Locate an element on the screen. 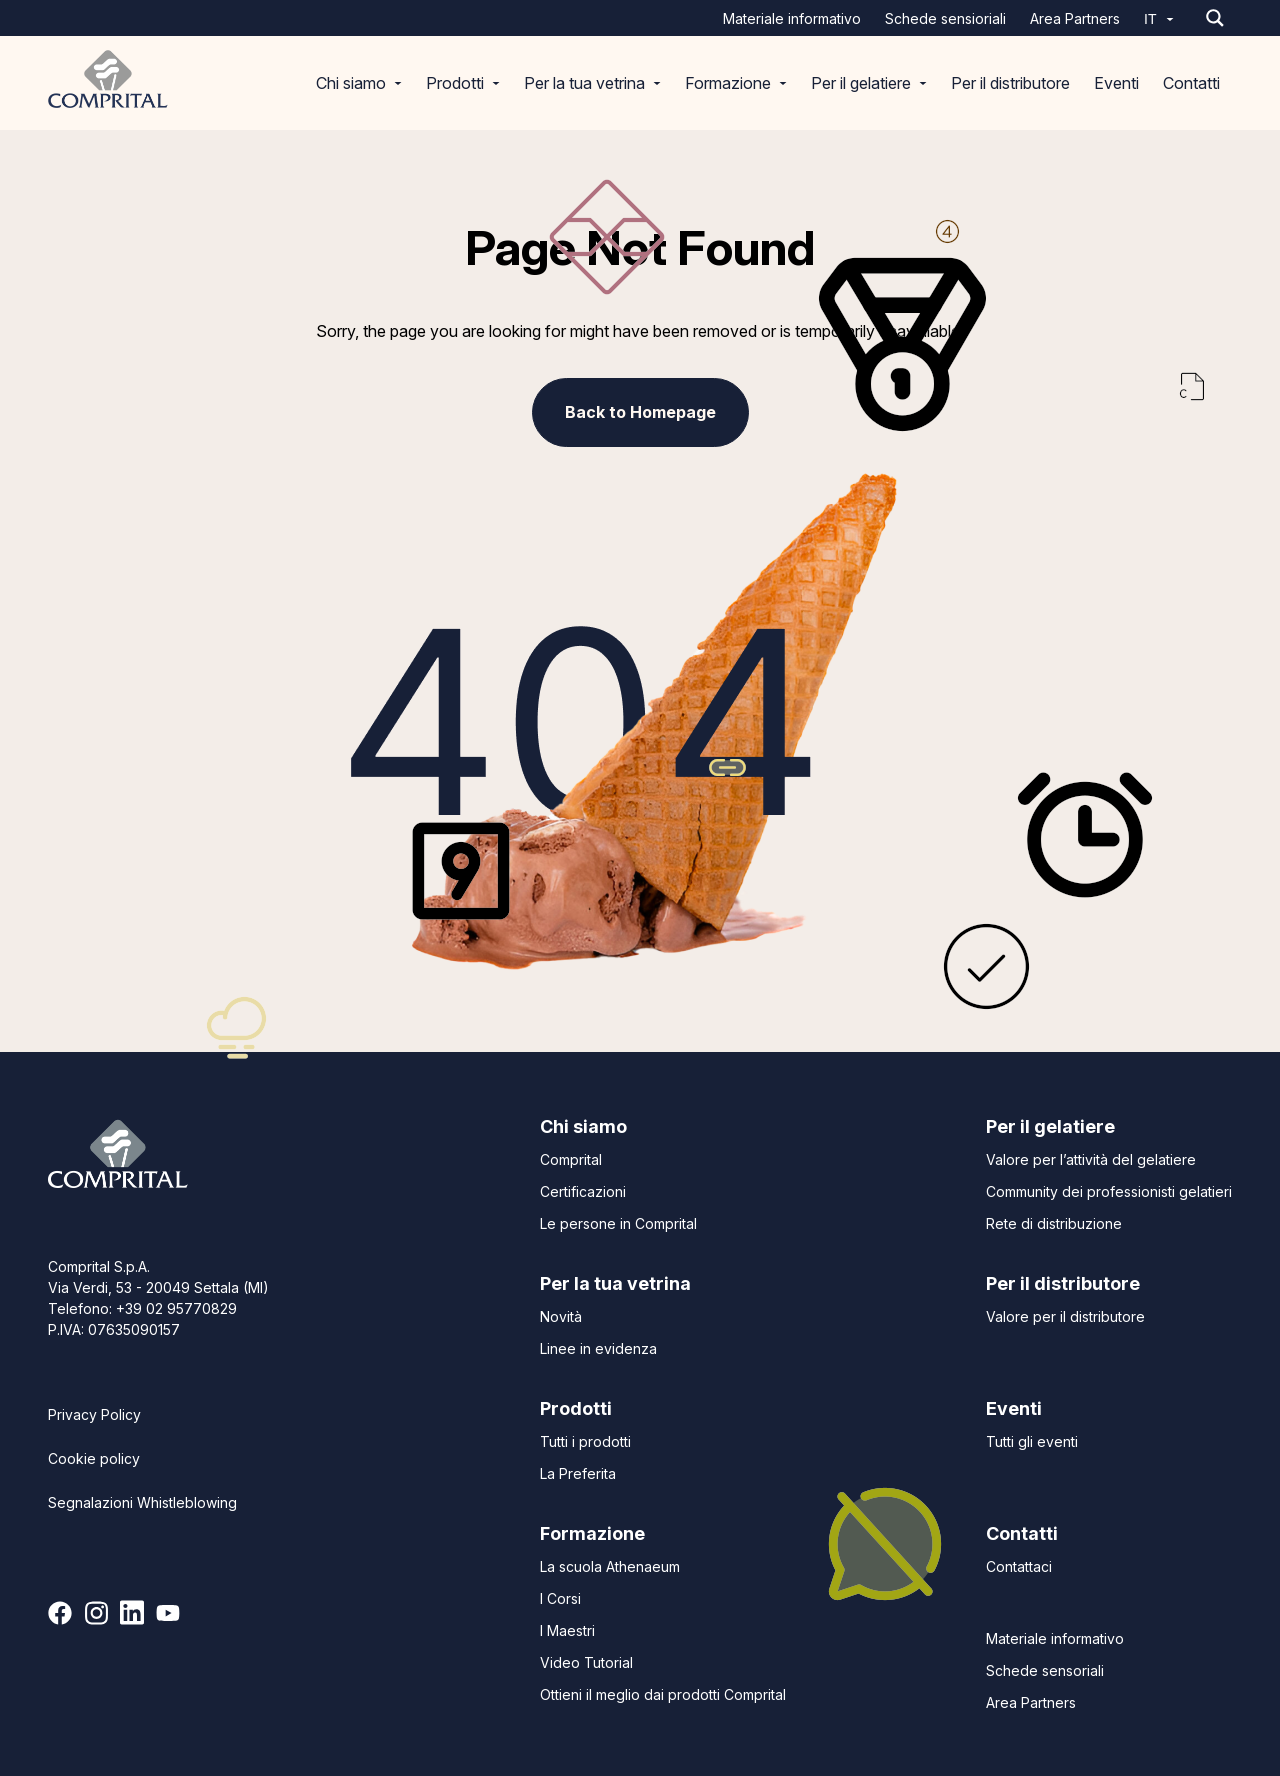 This screenshot has height=1776, width=1280. select the number nine is located at coordinates (461, 871).